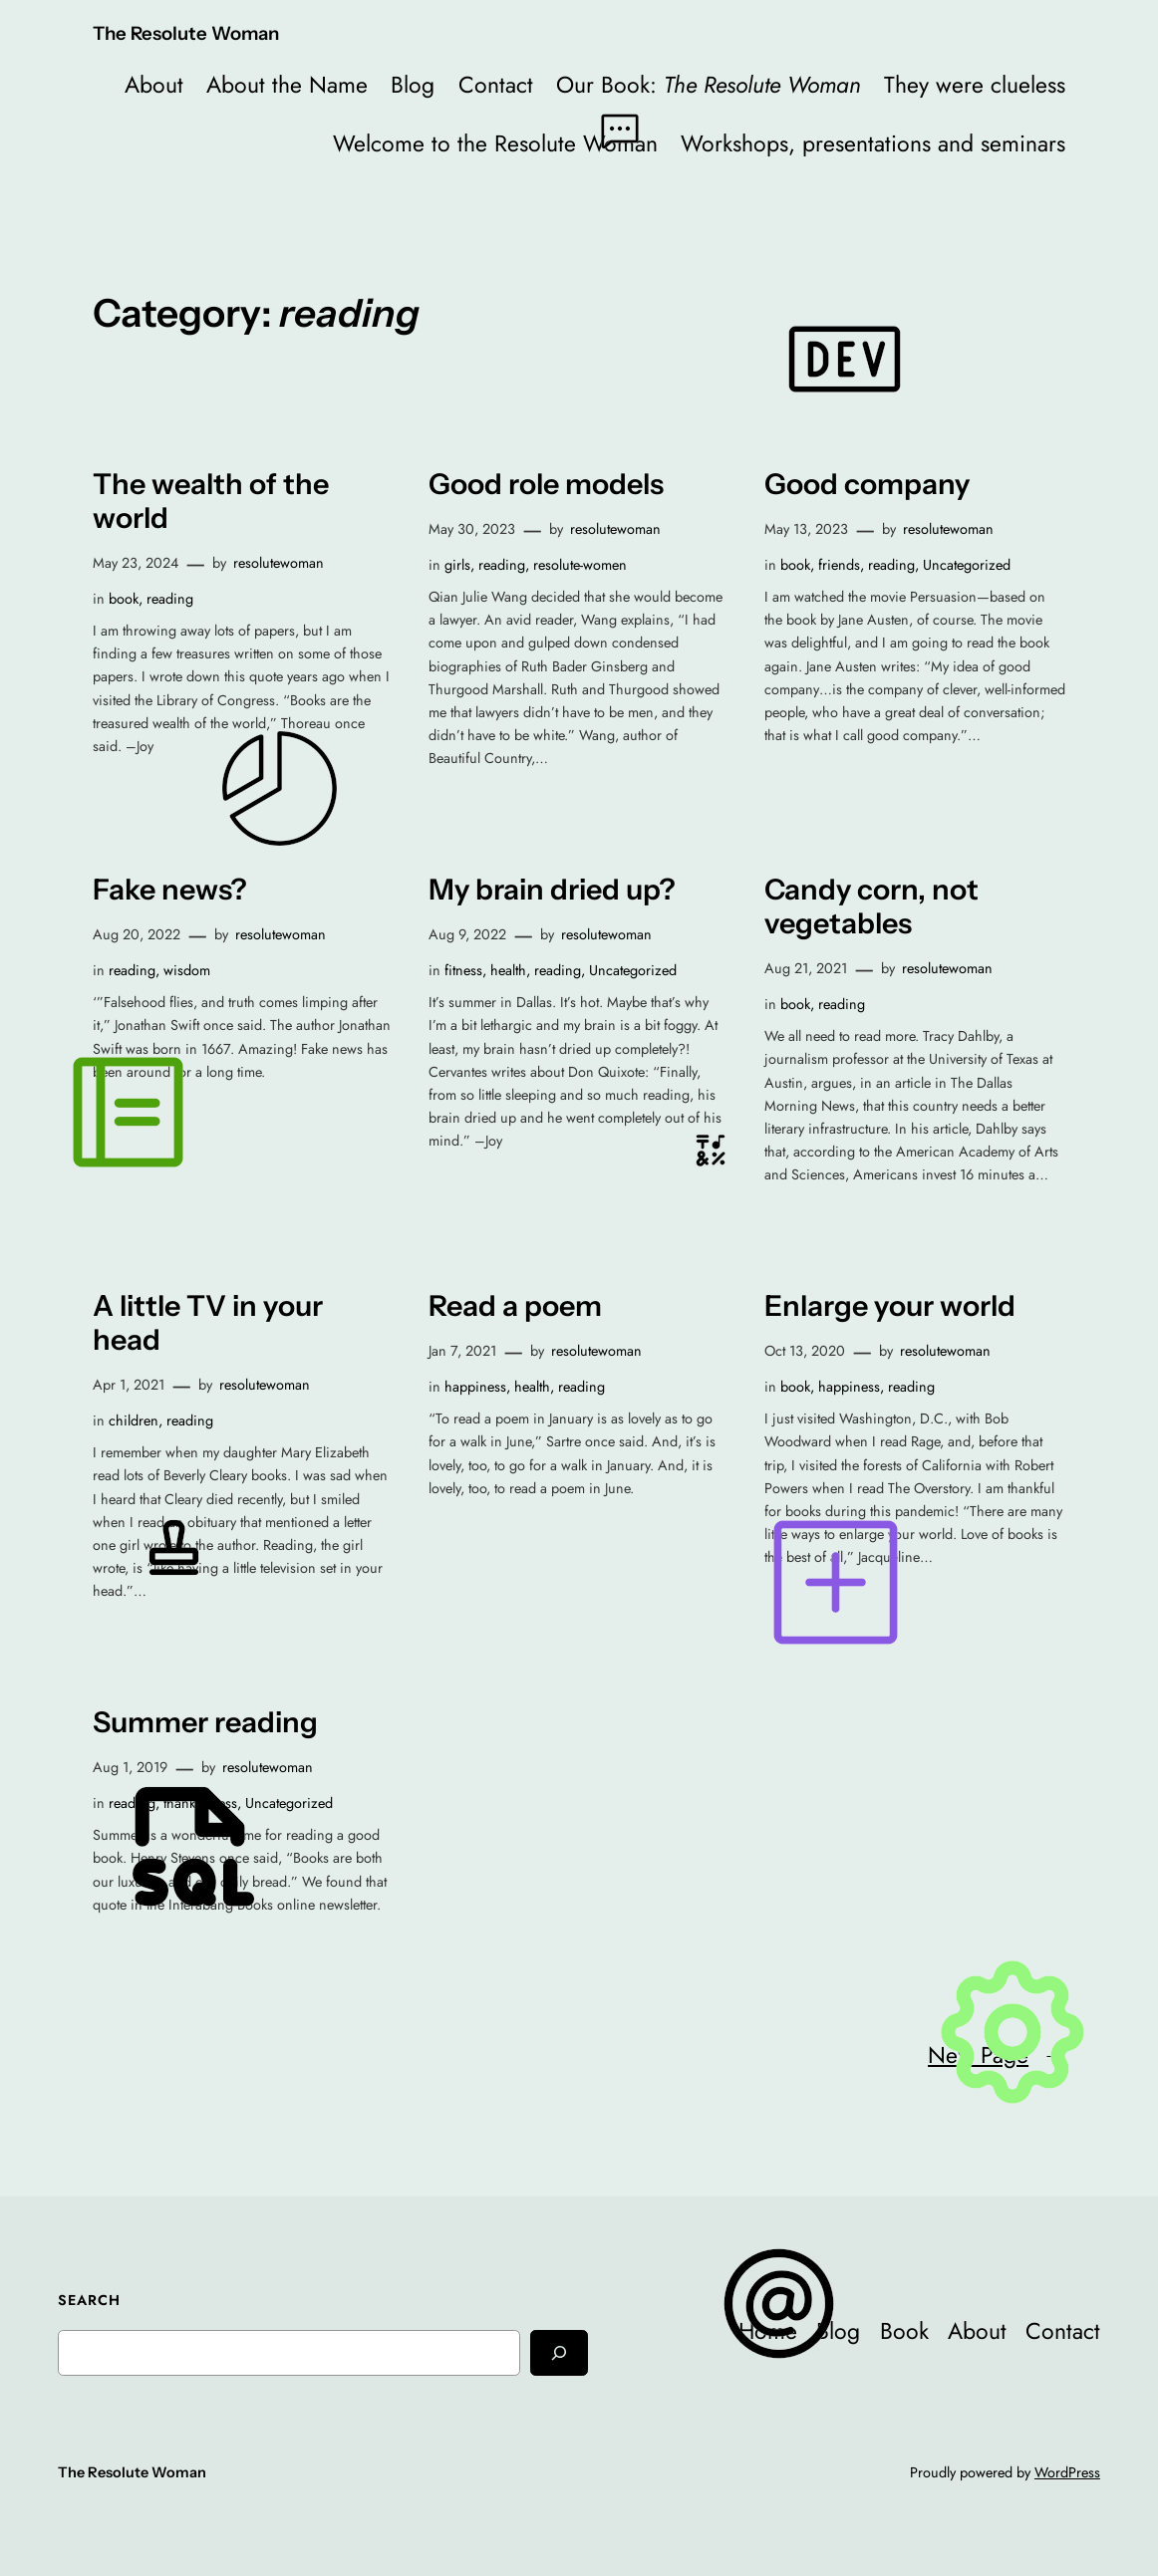 This screenshot has width=1158, height=2576. Describe the element at coordinates (128, 1112) in the screenshot. I see `open your notebook or notes` at that location.